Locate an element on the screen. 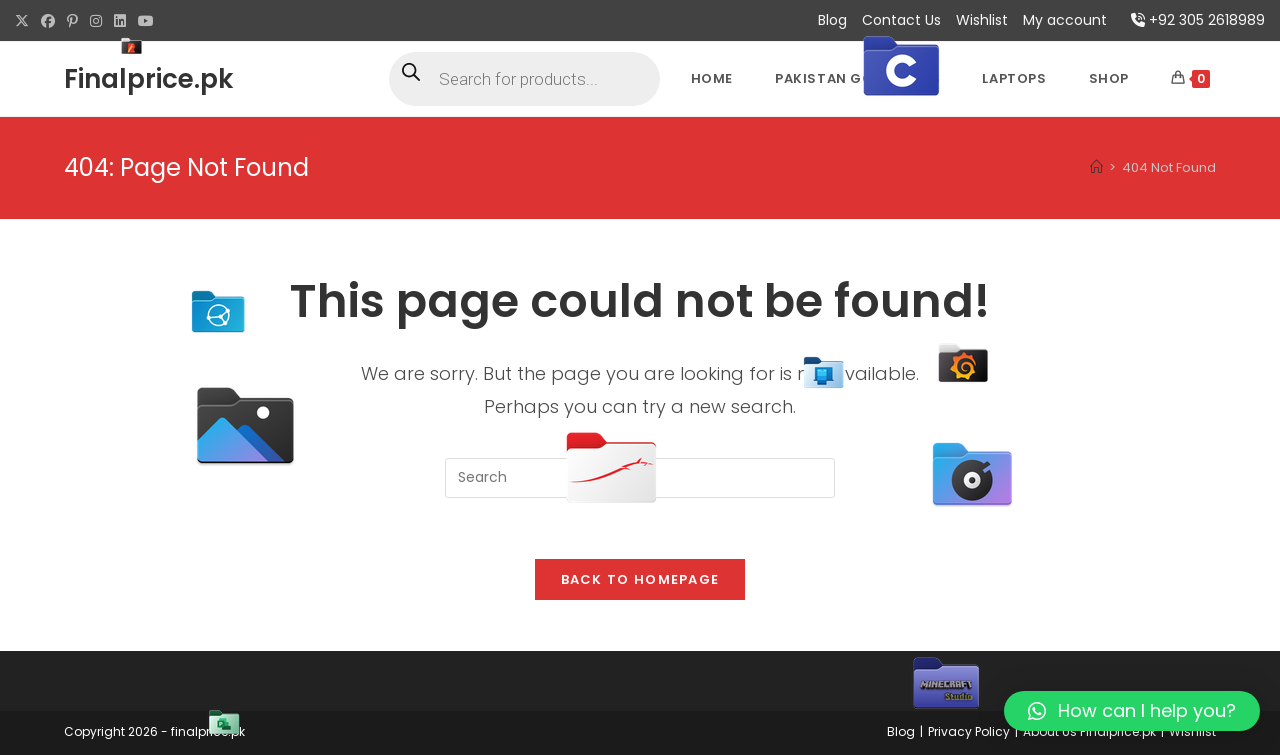  open grafana project folder is located at coordinates (963, 364).